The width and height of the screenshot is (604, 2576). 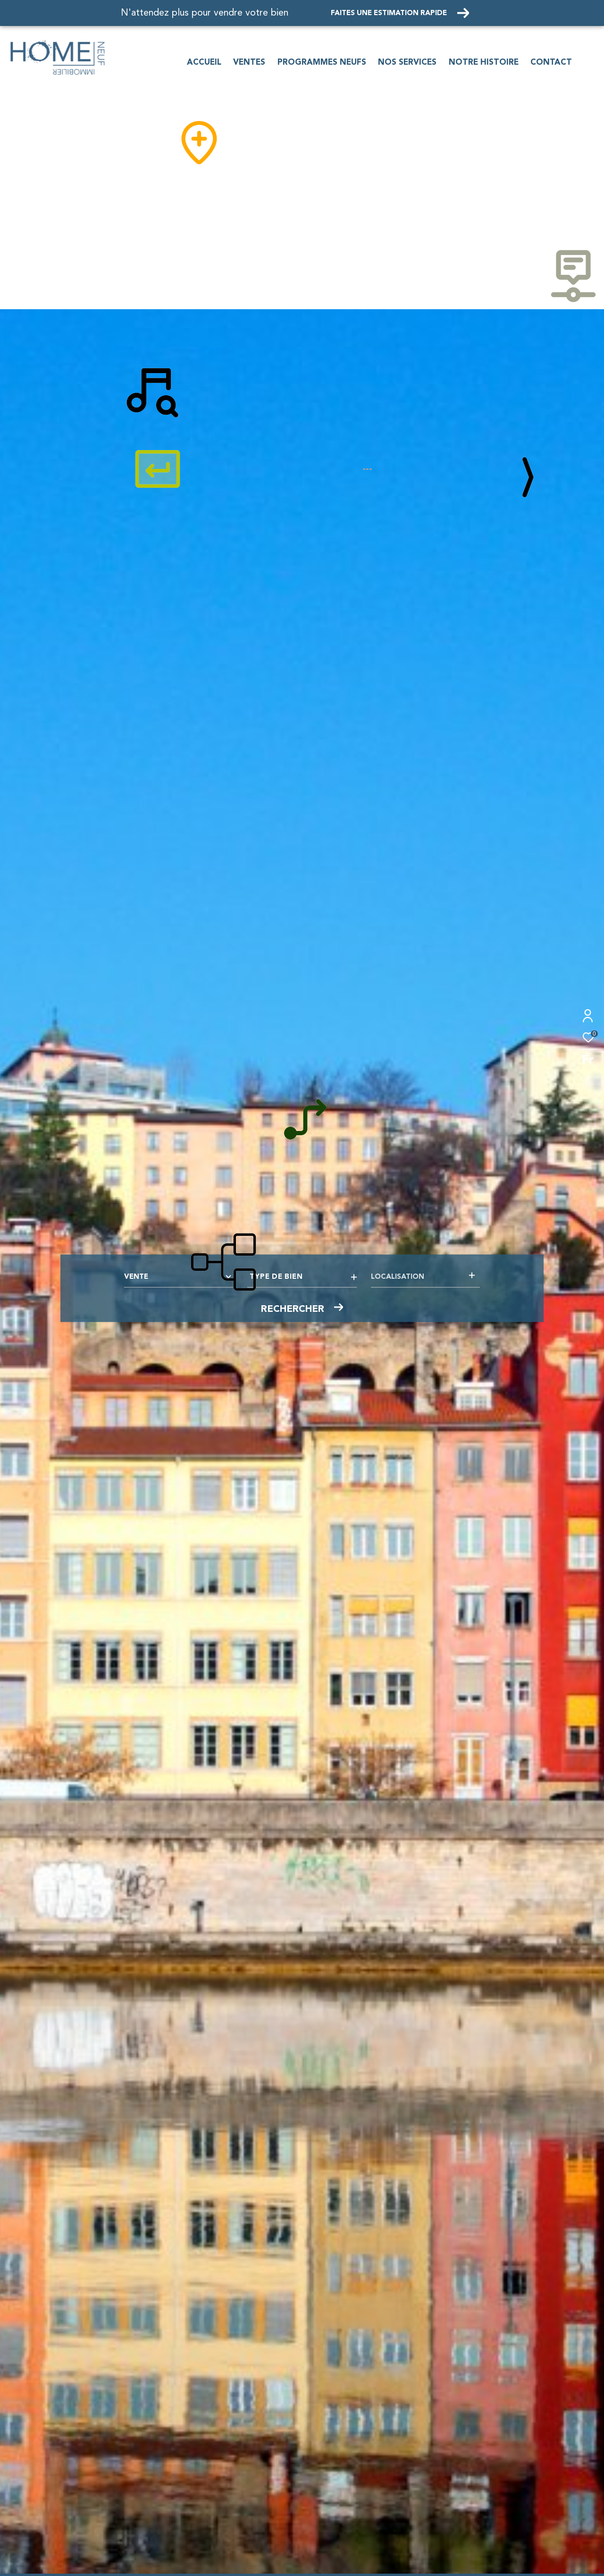 What do you see at coordinates (527, 477) in the screenshot?
I see `navigate to the next item or page` at bounding box center [527, 477].